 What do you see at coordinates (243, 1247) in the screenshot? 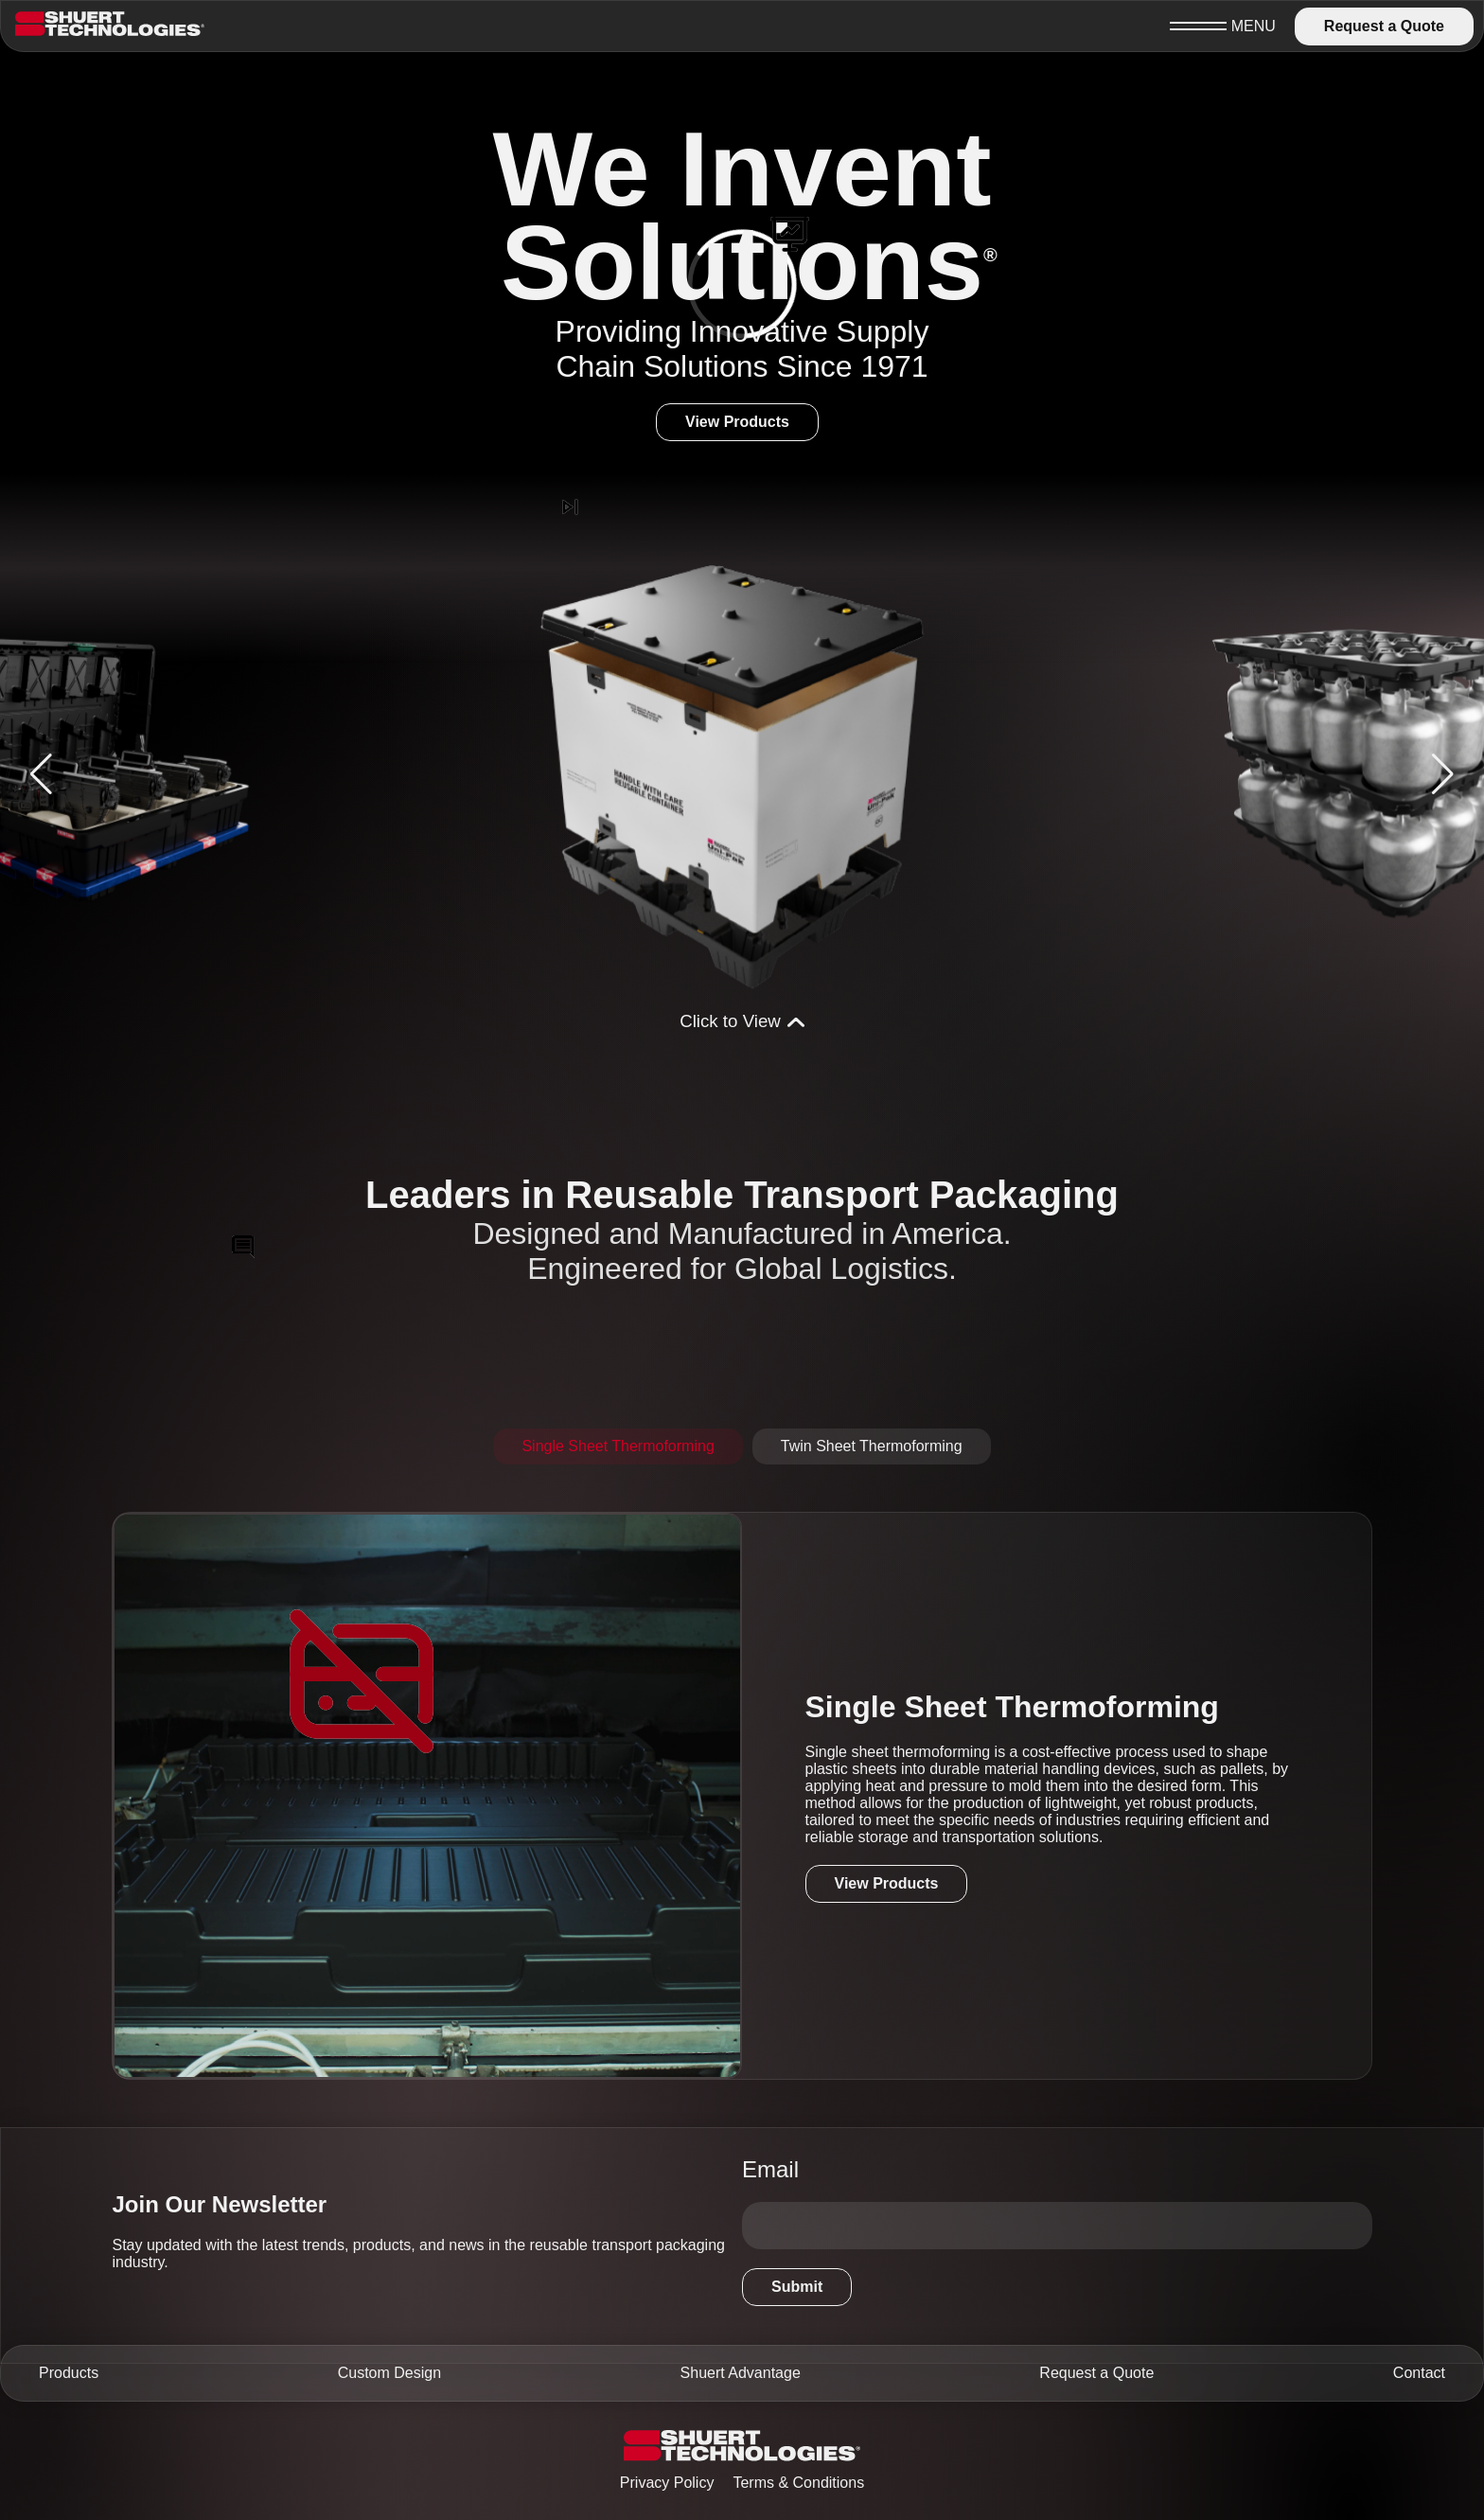
I see `leave a comment` at bounding box center [243, 1247].